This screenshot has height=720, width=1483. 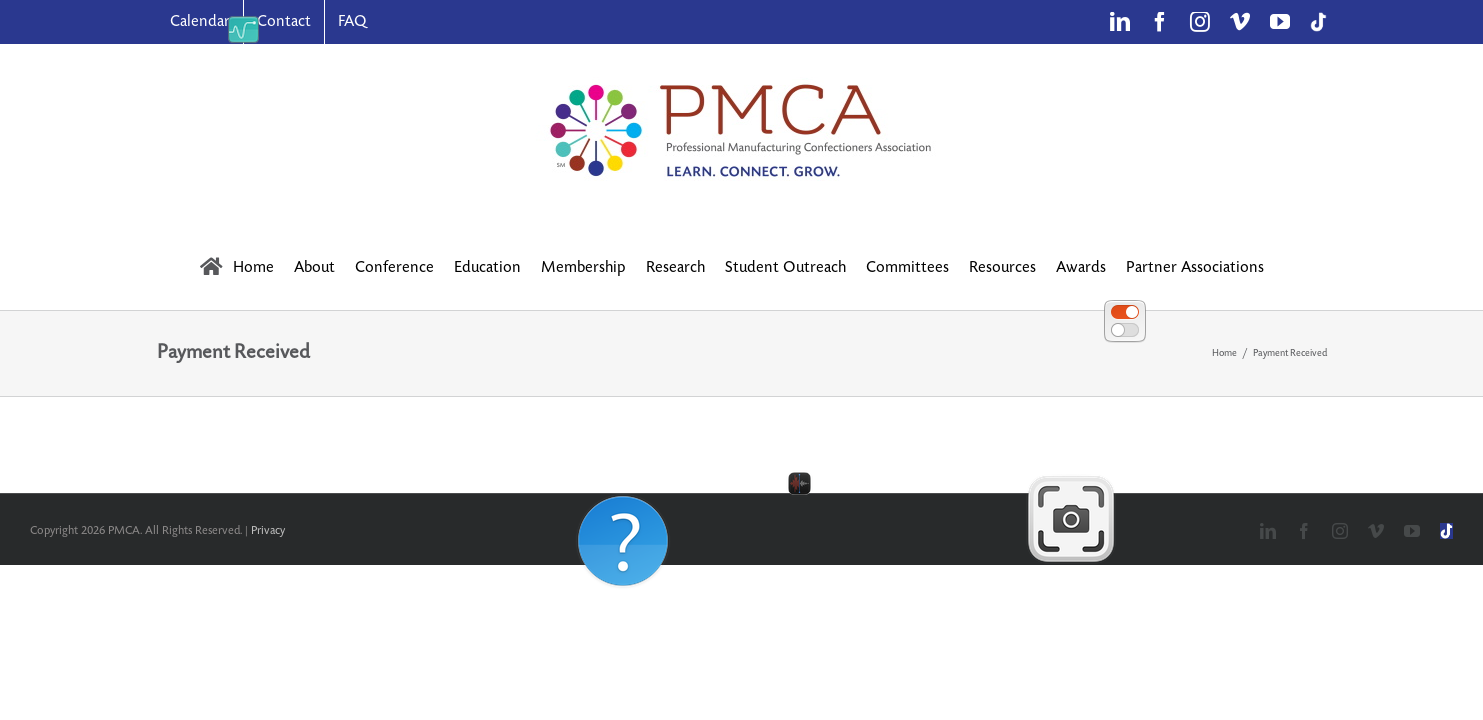 I want to click on open desktop preferences or settings, so click(x=1125, y=321).